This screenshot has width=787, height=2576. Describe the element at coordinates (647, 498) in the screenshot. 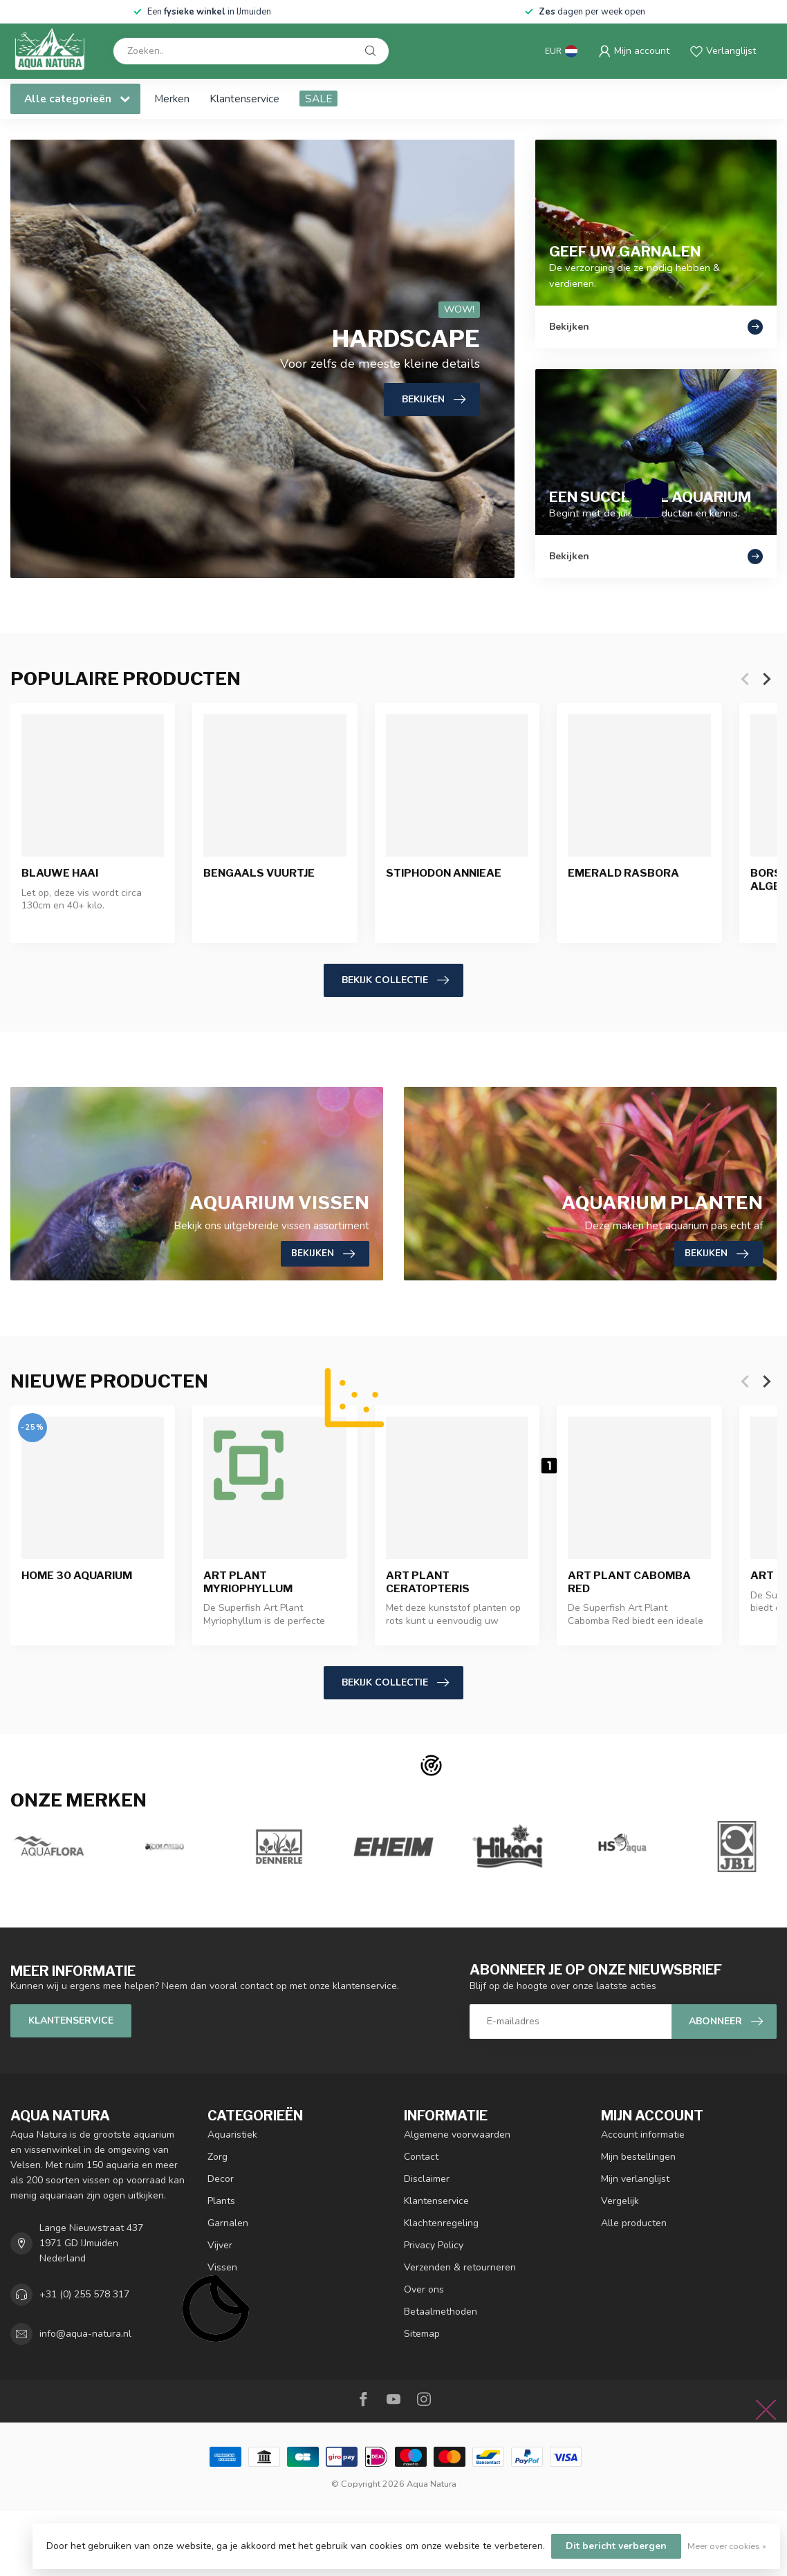

I see `browse clothing or apparel items` at that location.